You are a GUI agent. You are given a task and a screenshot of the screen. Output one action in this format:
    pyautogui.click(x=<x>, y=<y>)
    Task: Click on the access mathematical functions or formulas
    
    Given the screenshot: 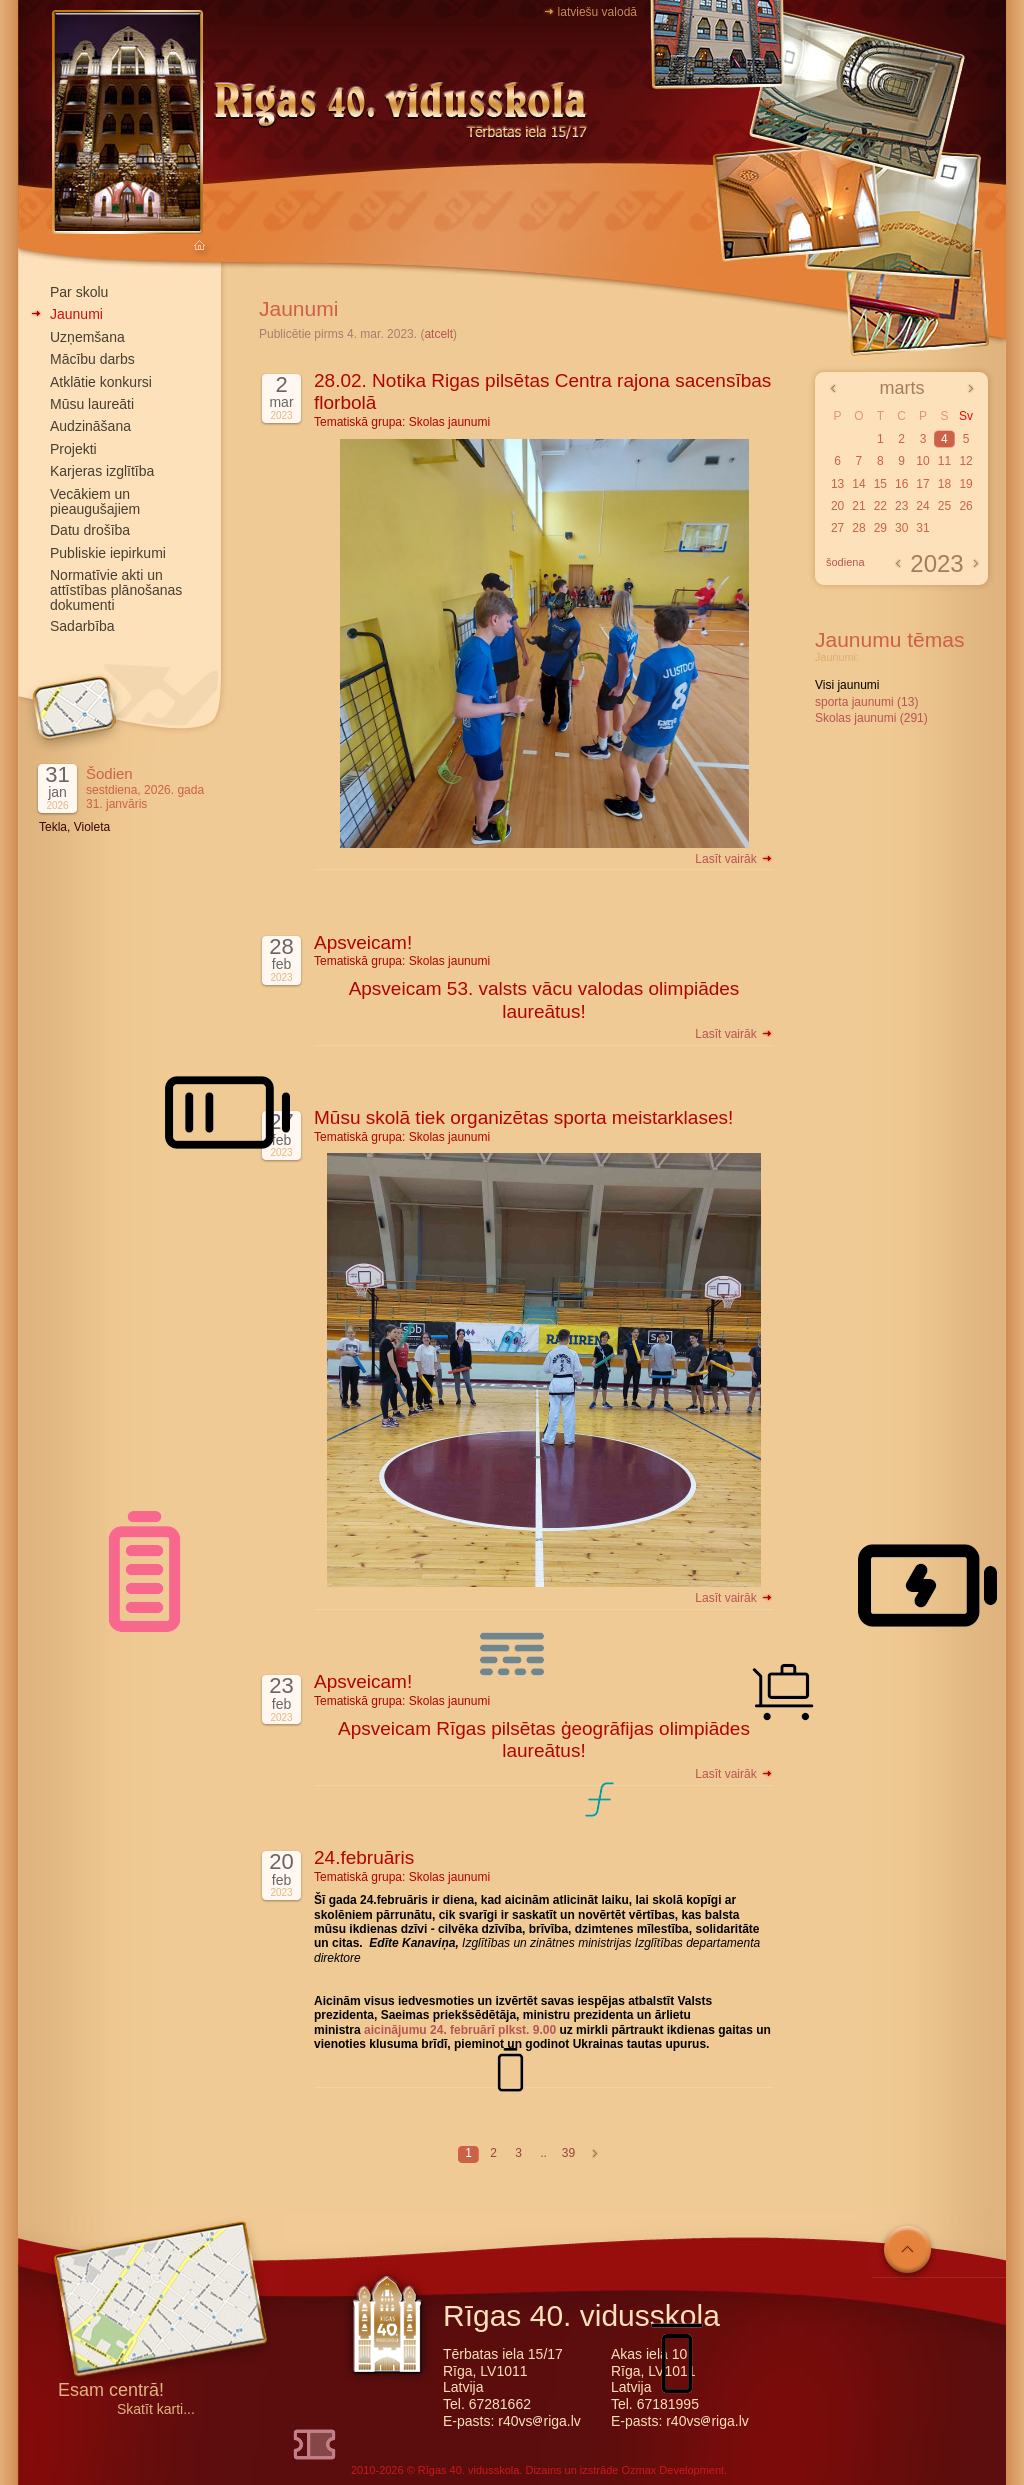 What is the action you would take?
    pyautogui.click(x=599, y=1799)
    